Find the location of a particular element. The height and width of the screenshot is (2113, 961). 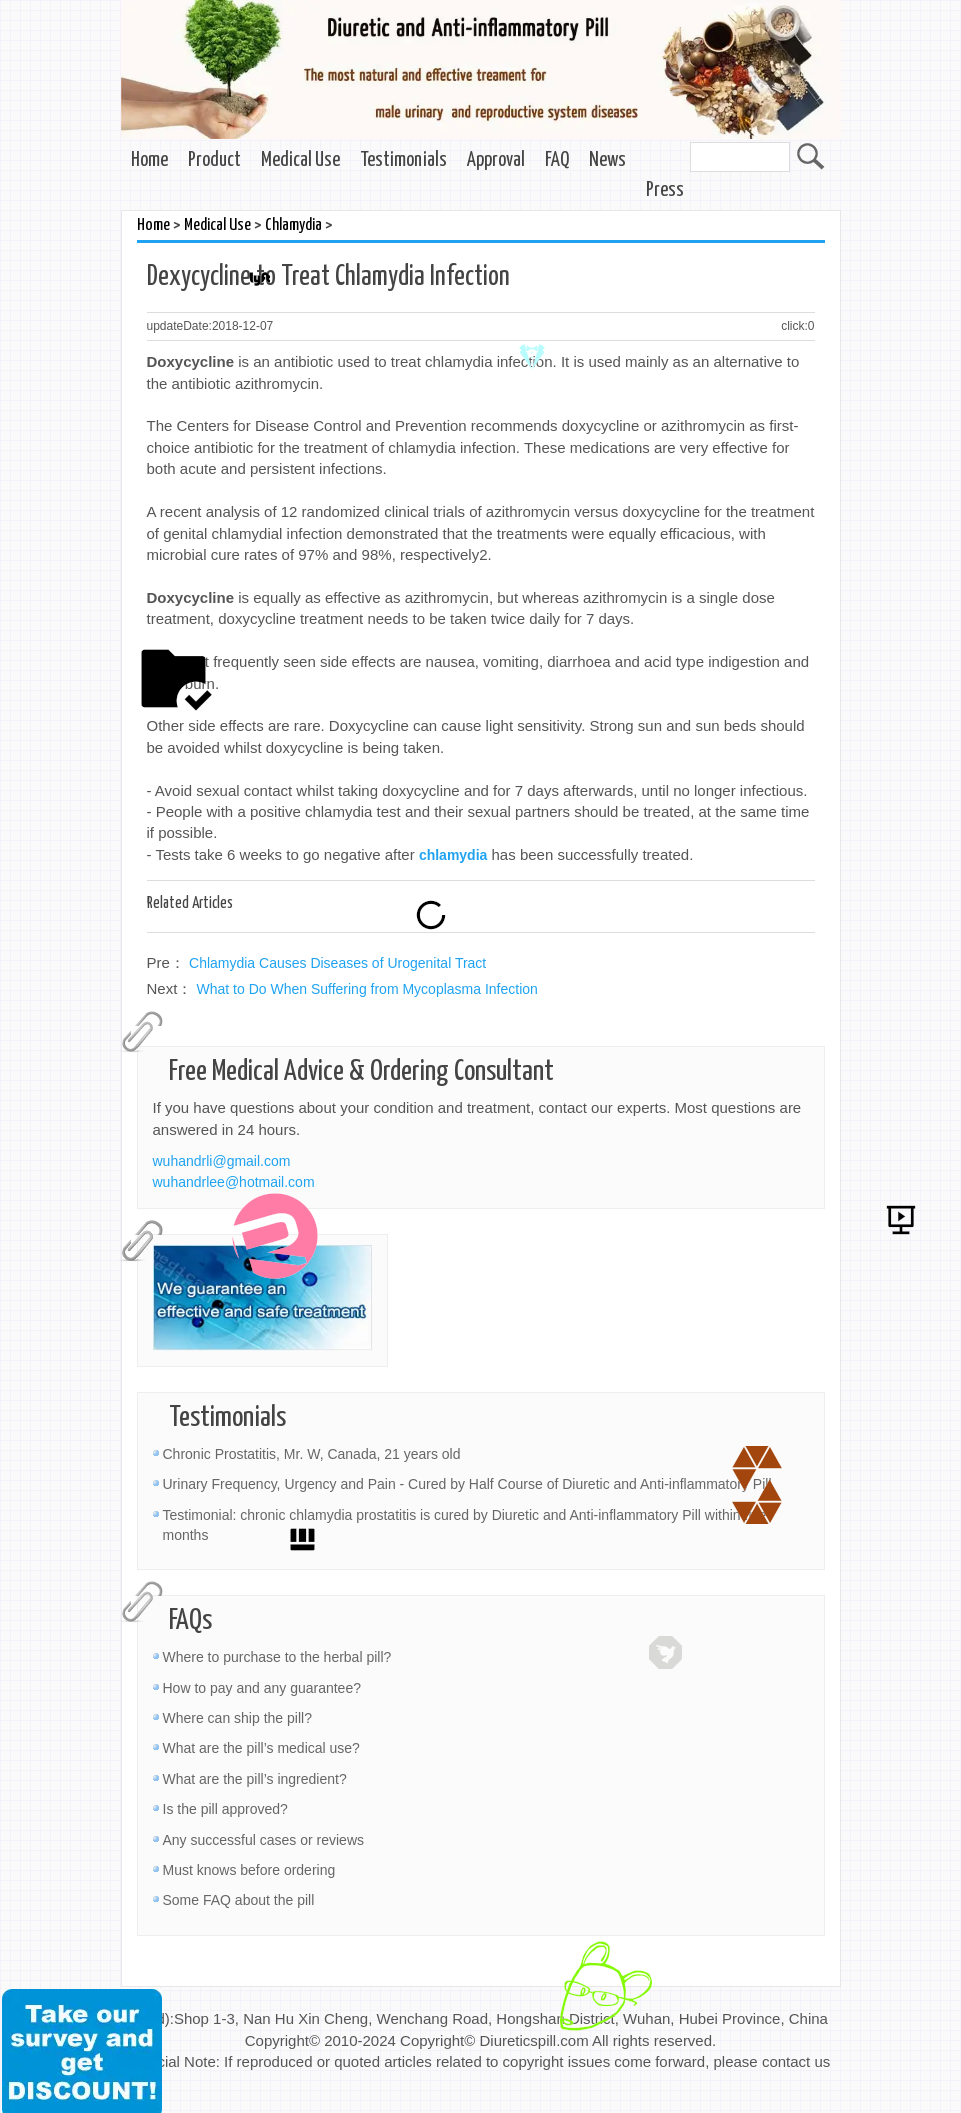

indicates content is loading is located at coordinates (431, 915).